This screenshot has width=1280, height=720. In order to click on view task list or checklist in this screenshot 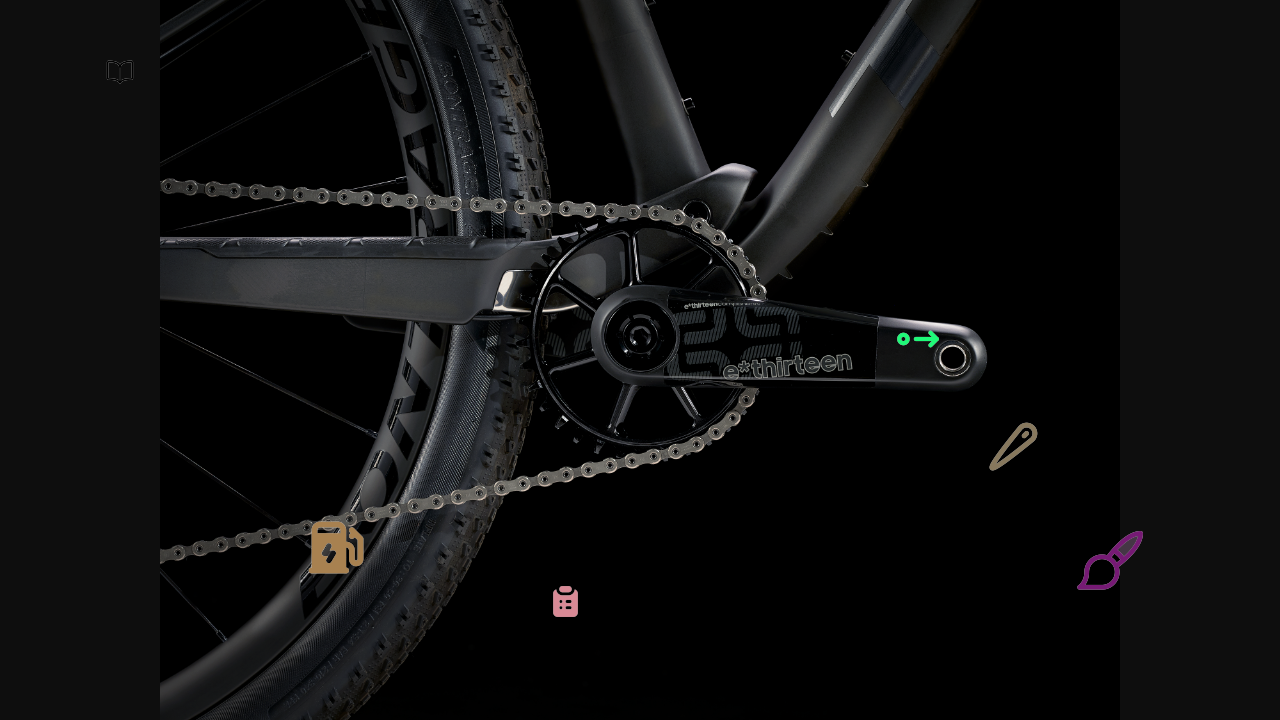, I will do `click(565, 601)`.